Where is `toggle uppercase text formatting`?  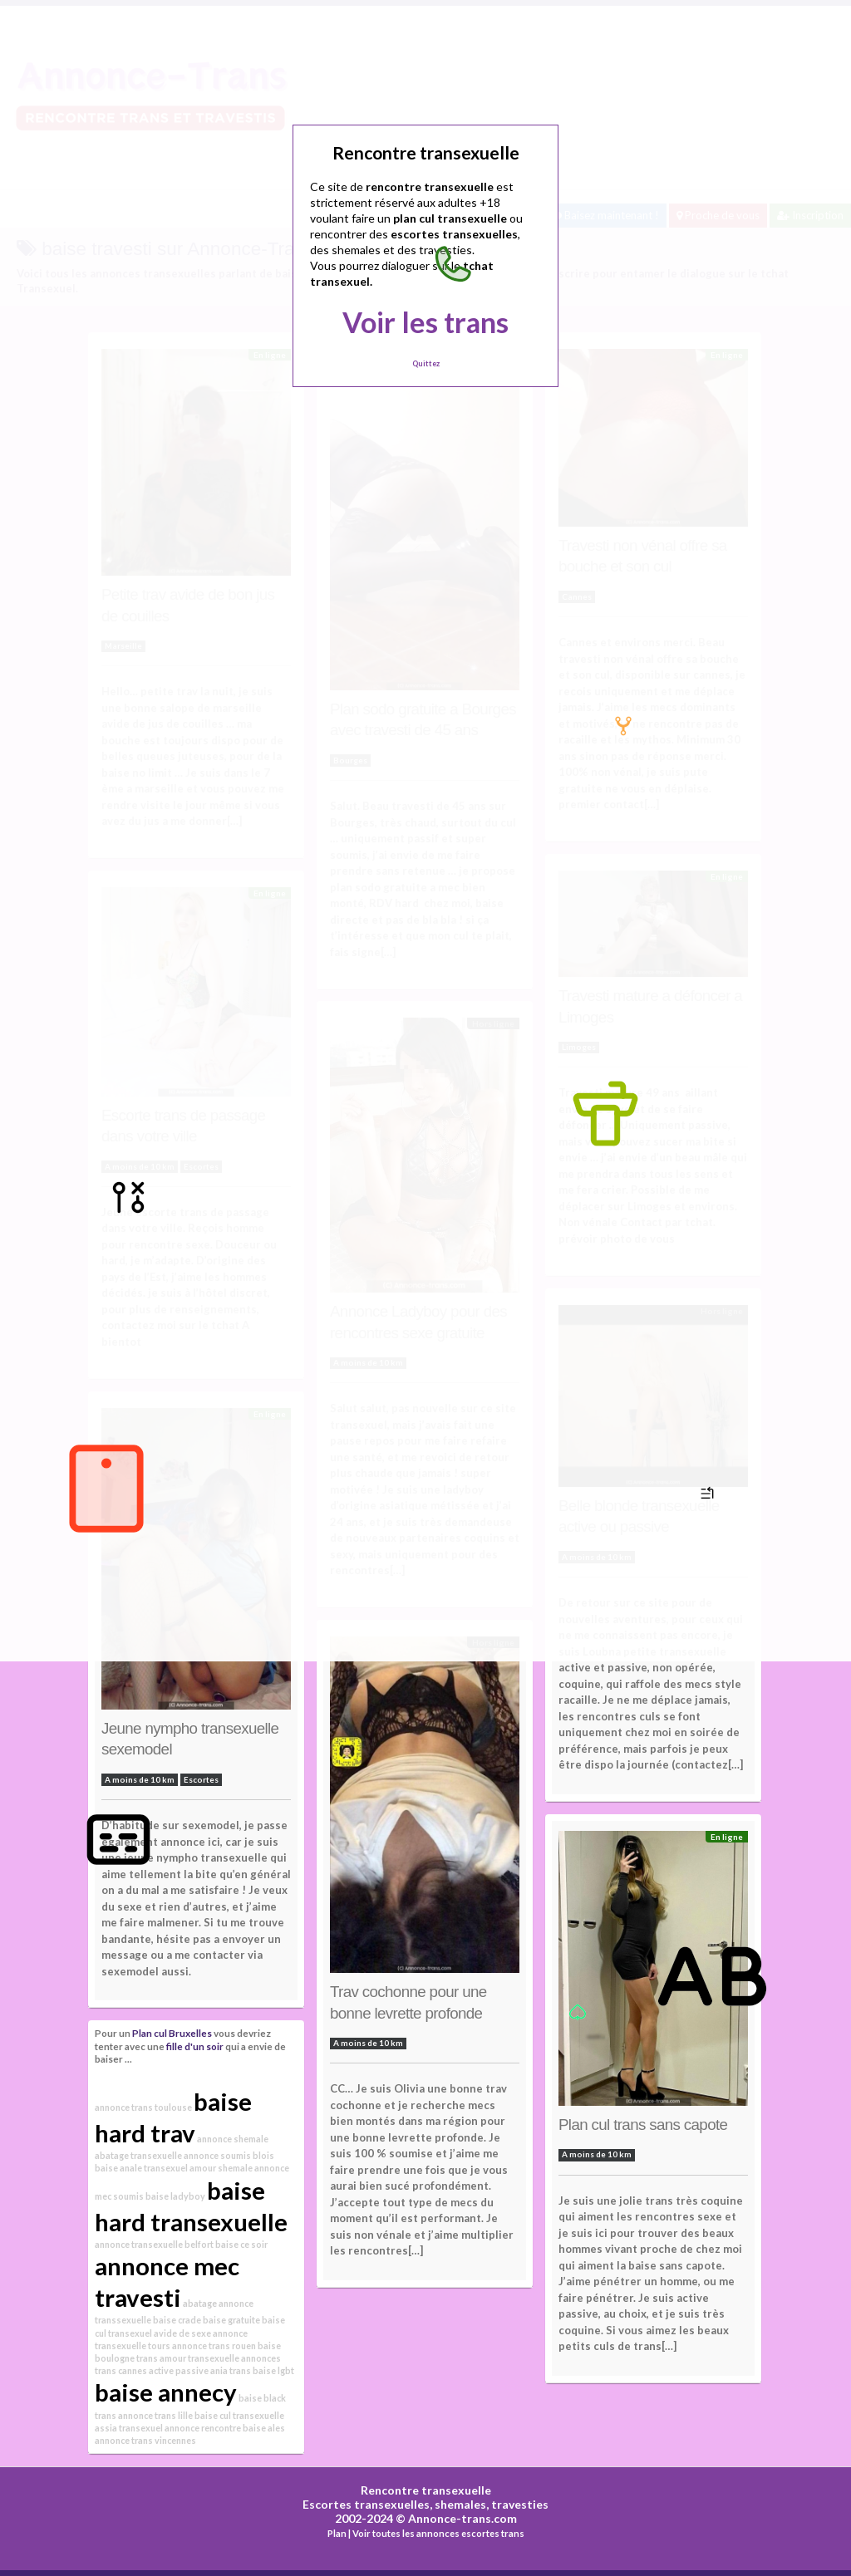 toggle uppercase text formatting is located at coordinates (712, 1981).